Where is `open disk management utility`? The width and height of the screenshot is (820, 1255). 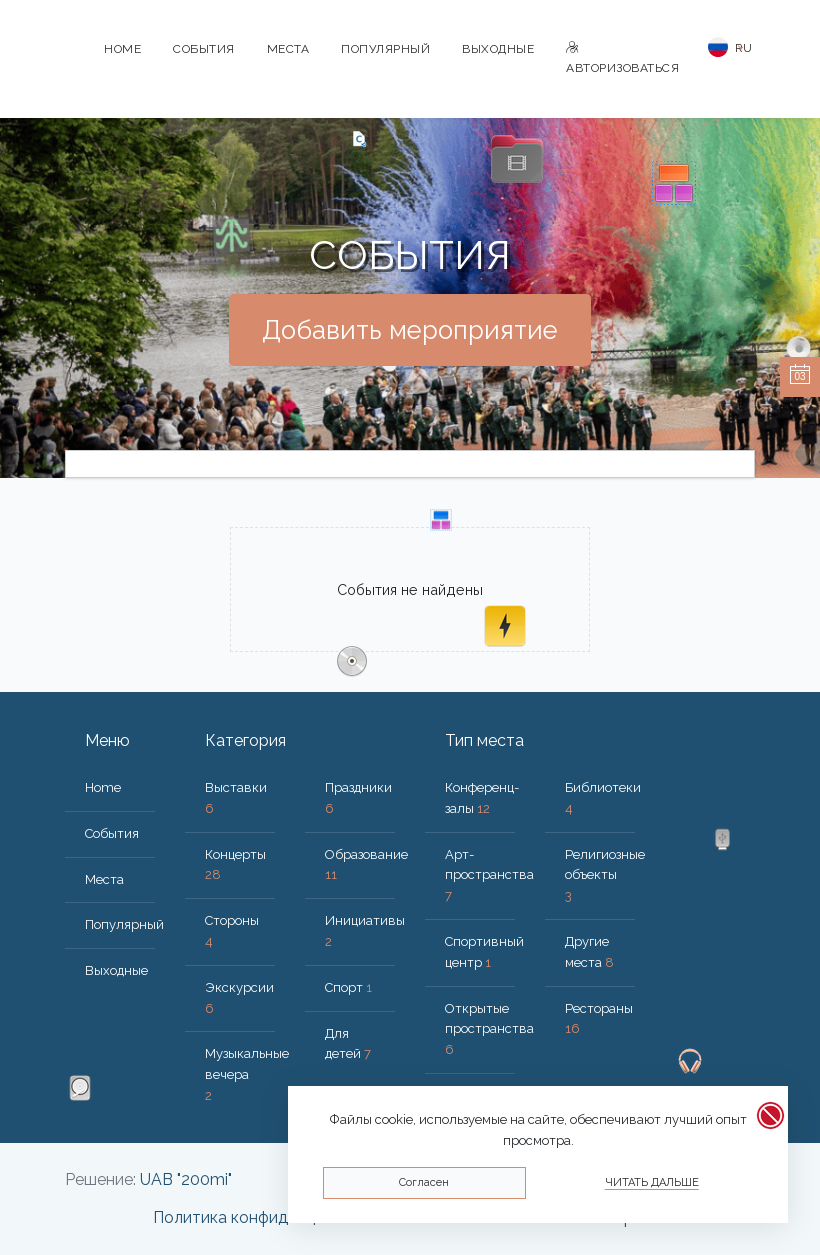 open disk management utility is located at coordinates (80, 1088).